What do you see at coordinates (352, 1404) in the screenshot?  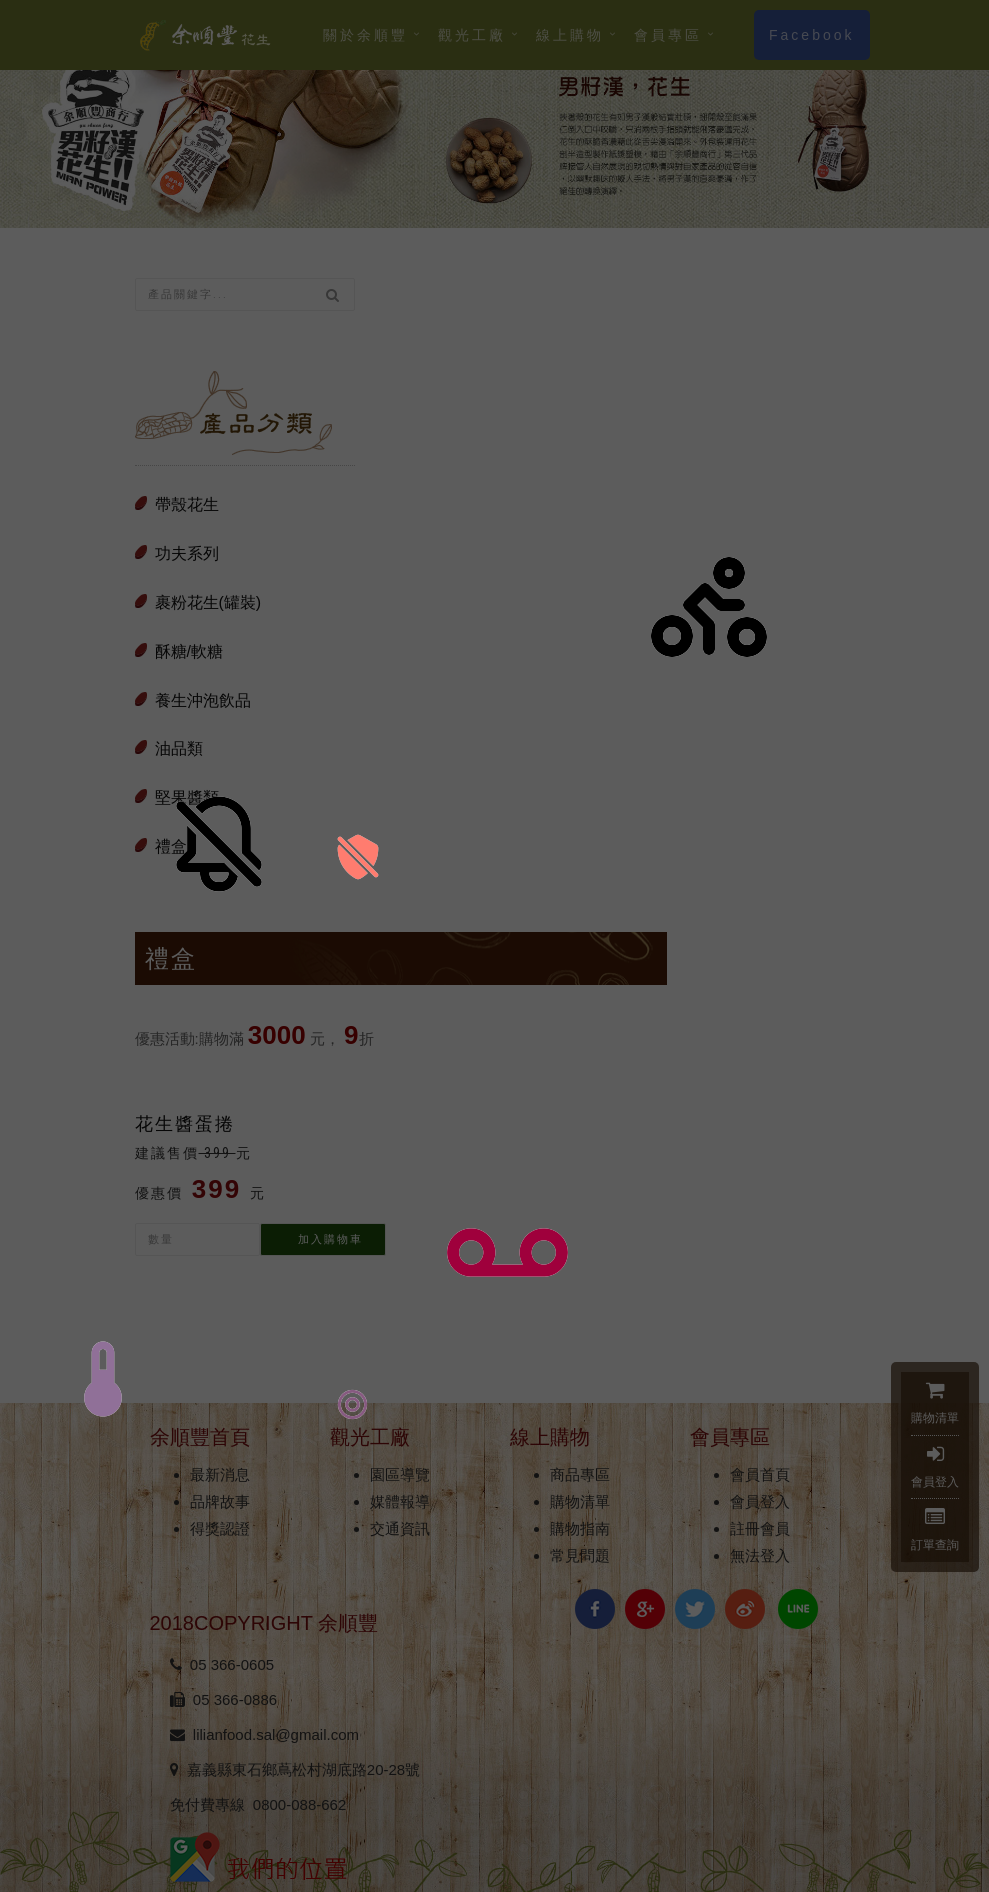 I see `selected radio button option` at bounding box center [352, 1404].